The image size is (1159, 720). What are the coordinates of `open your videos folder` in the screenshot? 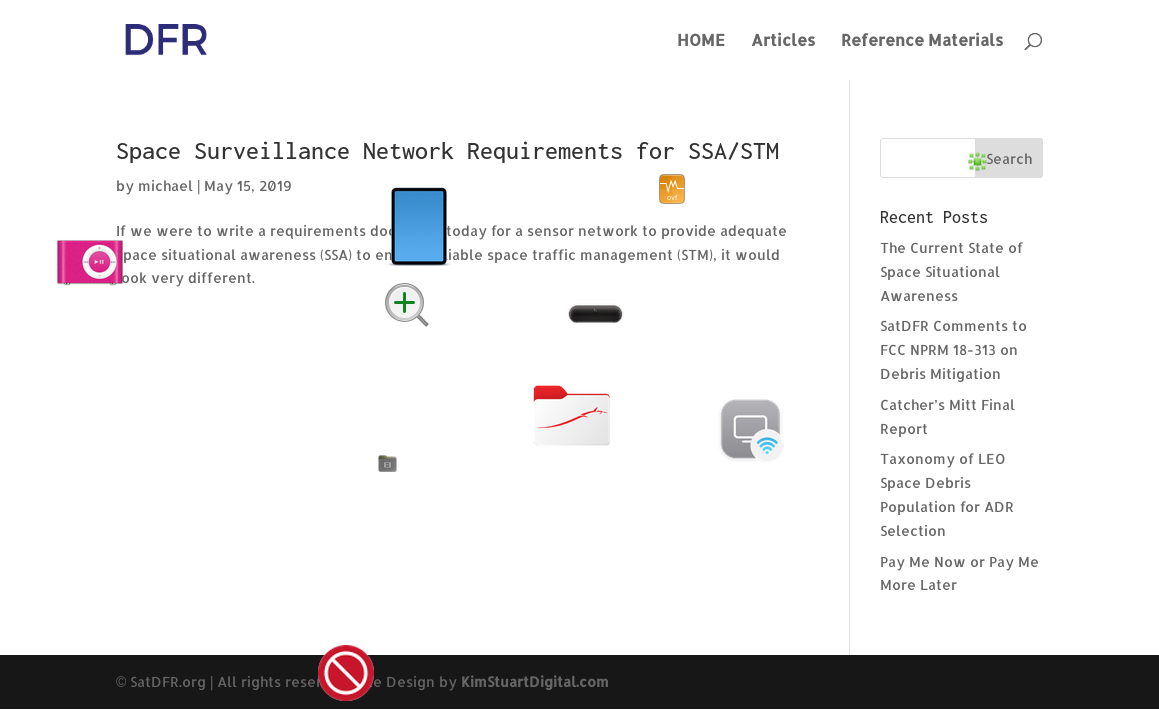 It's located at (387, 463).